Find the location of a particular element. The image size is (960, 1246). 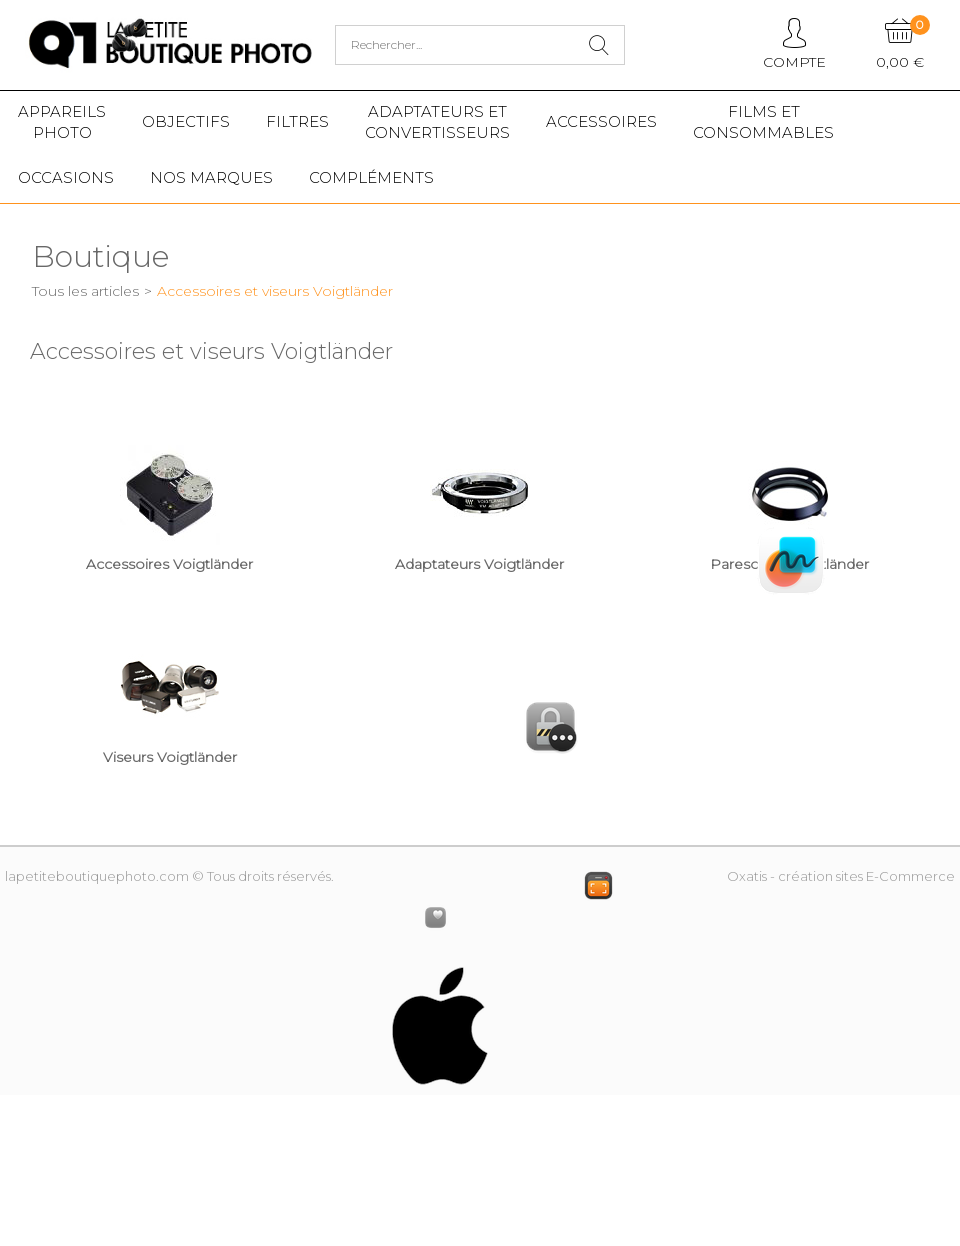

apple internal system component is located at coordinates (440, 1026).